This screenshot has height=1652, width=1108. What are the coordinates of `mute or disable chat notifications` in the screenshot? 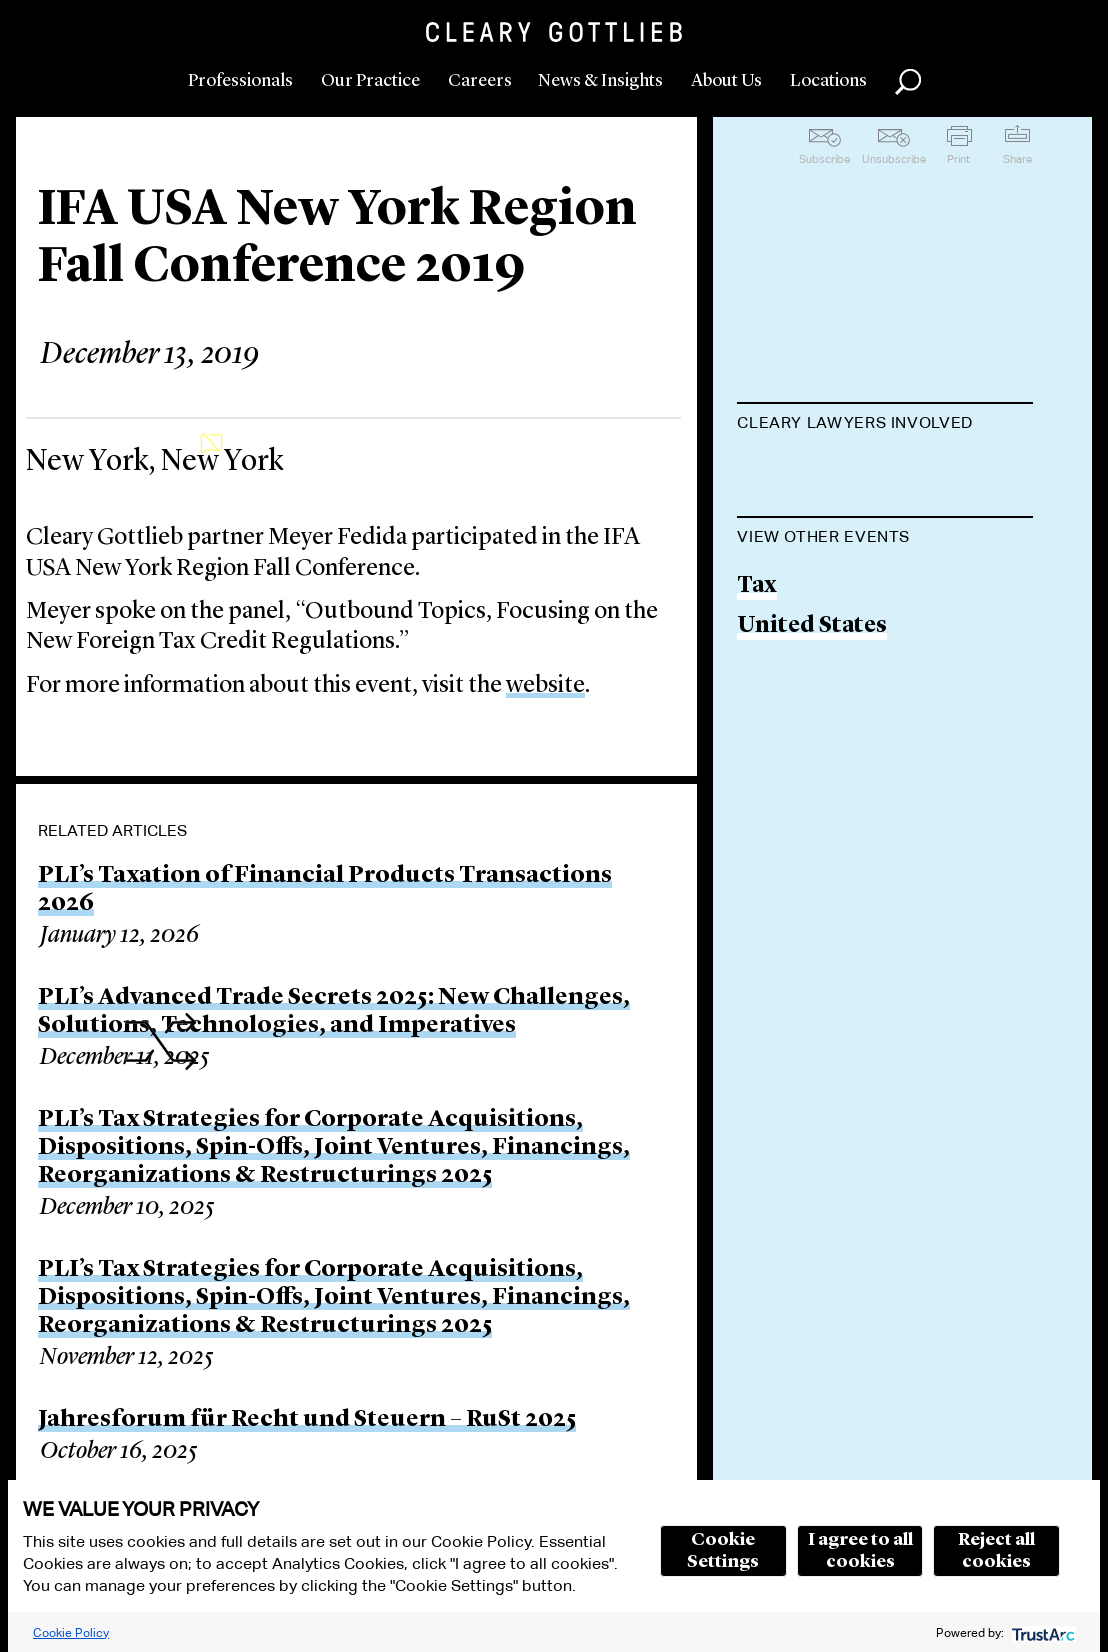 It's located at (211, 442).